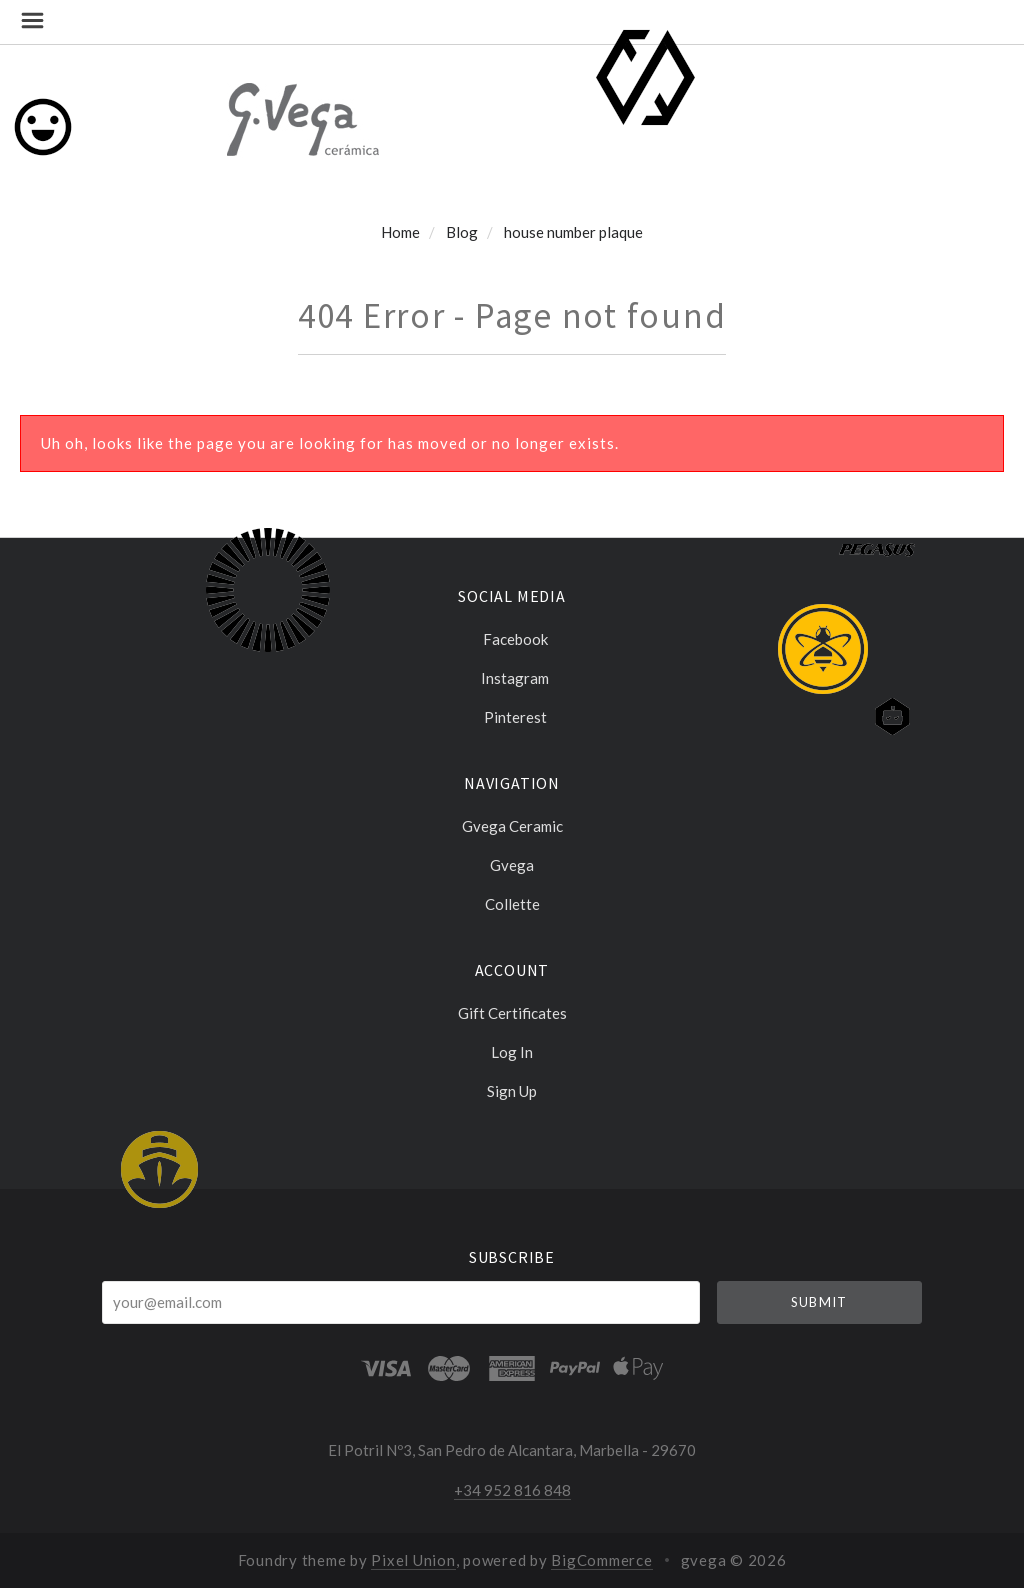 Image resolution: width=1024 pixels, height=1588 pixels. What do you see at coordinates (645, 77) in the screenshot?
I see `xendit payment platform logo` at bounding box center [645, 77].